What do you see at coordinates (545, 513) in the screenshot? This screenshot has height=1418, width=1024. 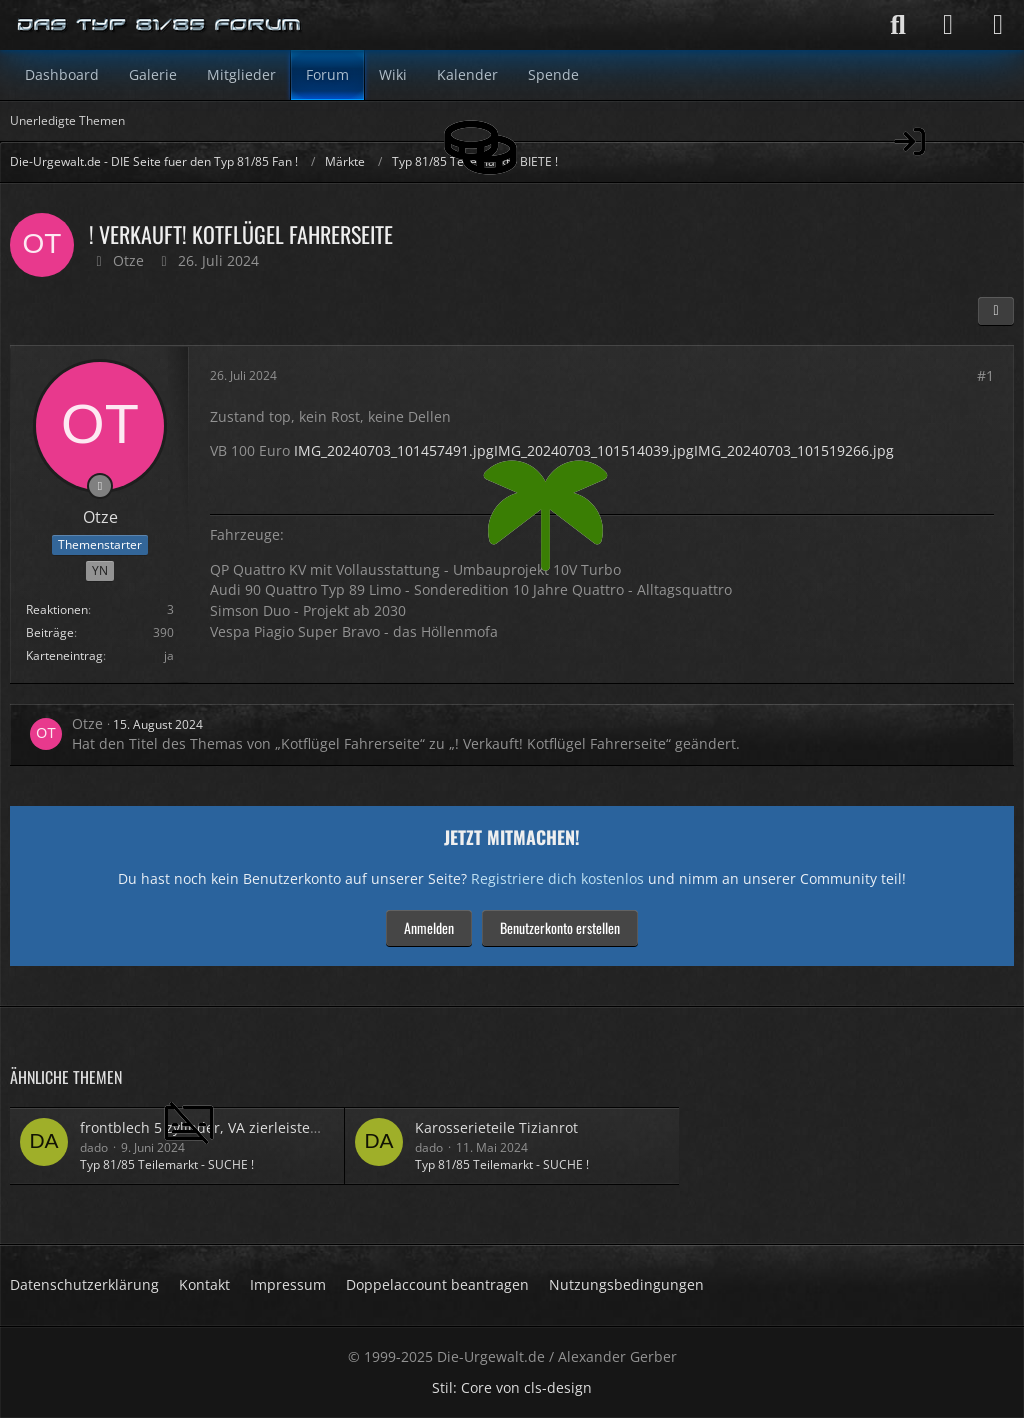 I see `indicates tropical or vacation-related content` at bounding box center [545, 513].